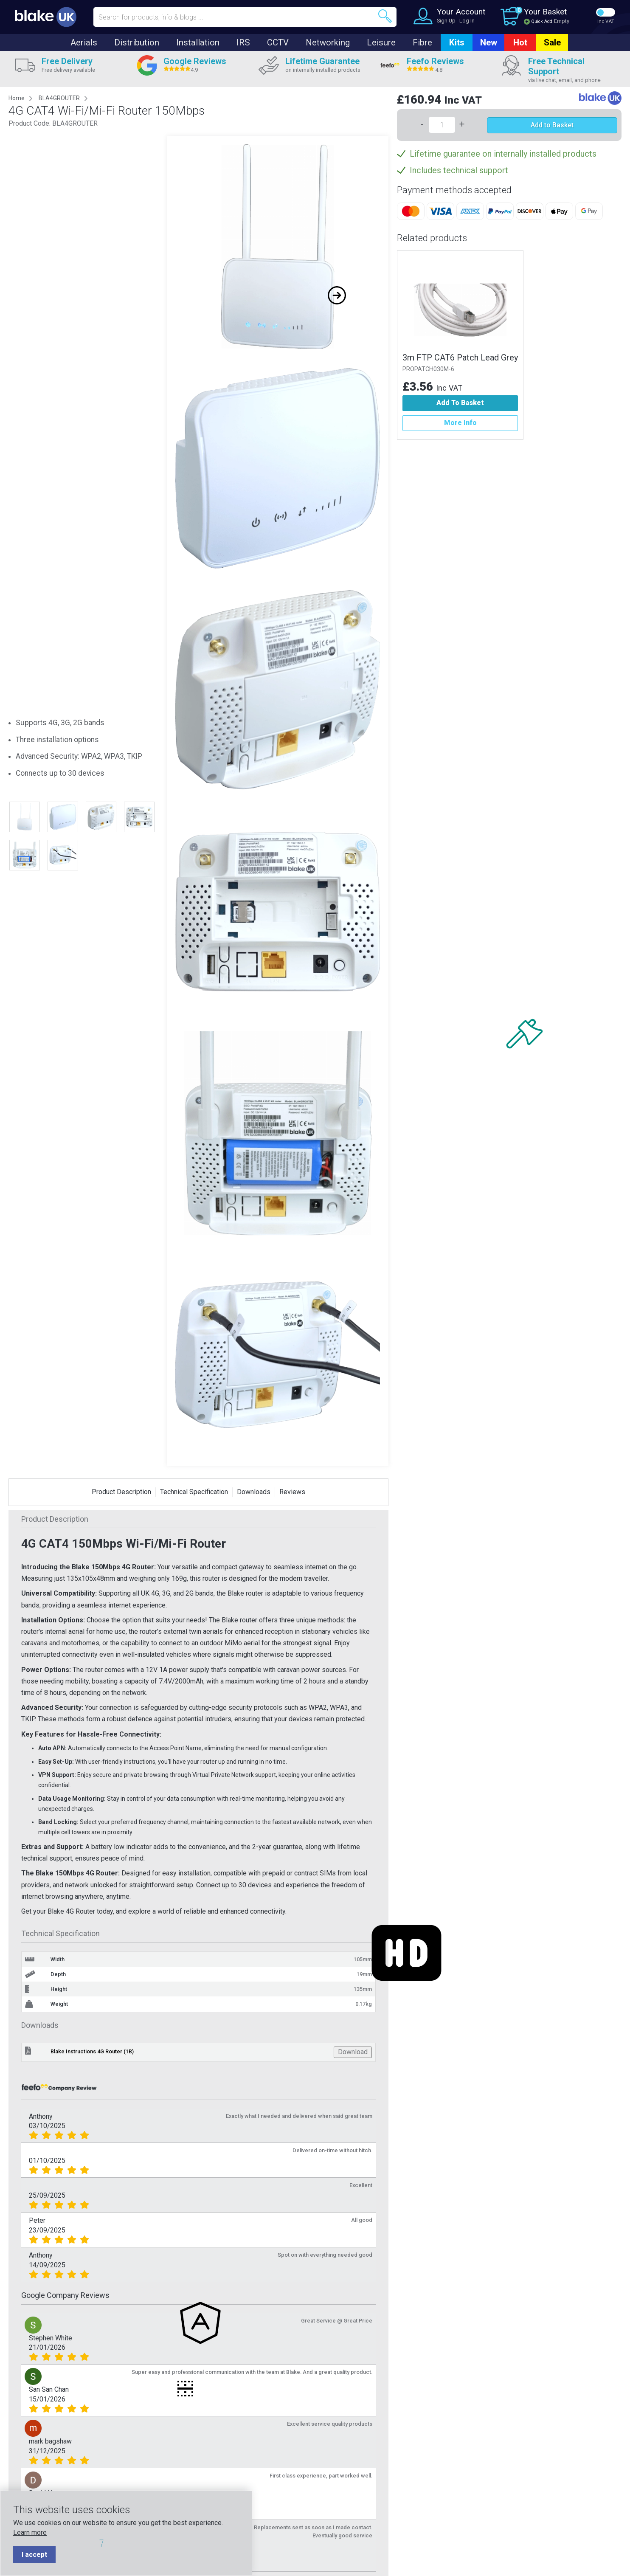 The image size is (630, 2576). What do you see at coordinates (185, 2388) in the screenshot?
I see `apply horizontal border to selected cells` at bounding box center [185, 2388].